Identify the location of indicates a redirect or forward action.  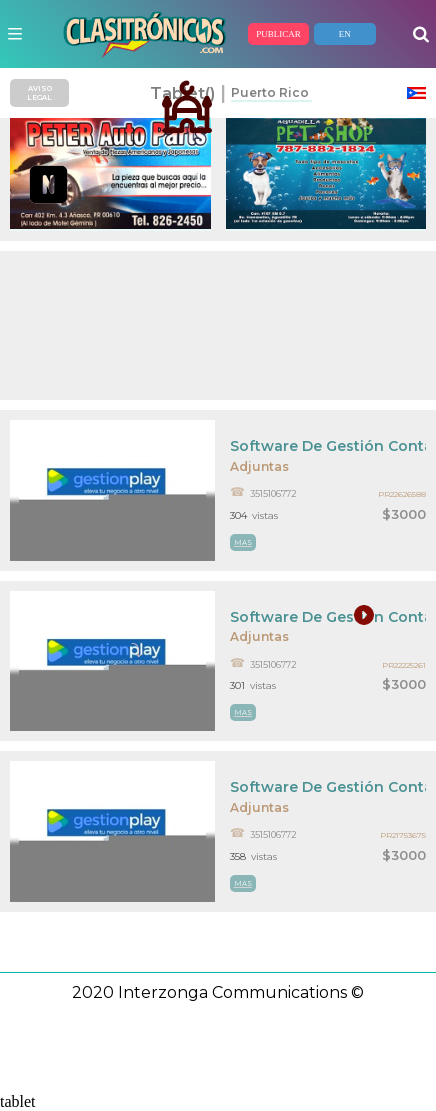
(137, 650).